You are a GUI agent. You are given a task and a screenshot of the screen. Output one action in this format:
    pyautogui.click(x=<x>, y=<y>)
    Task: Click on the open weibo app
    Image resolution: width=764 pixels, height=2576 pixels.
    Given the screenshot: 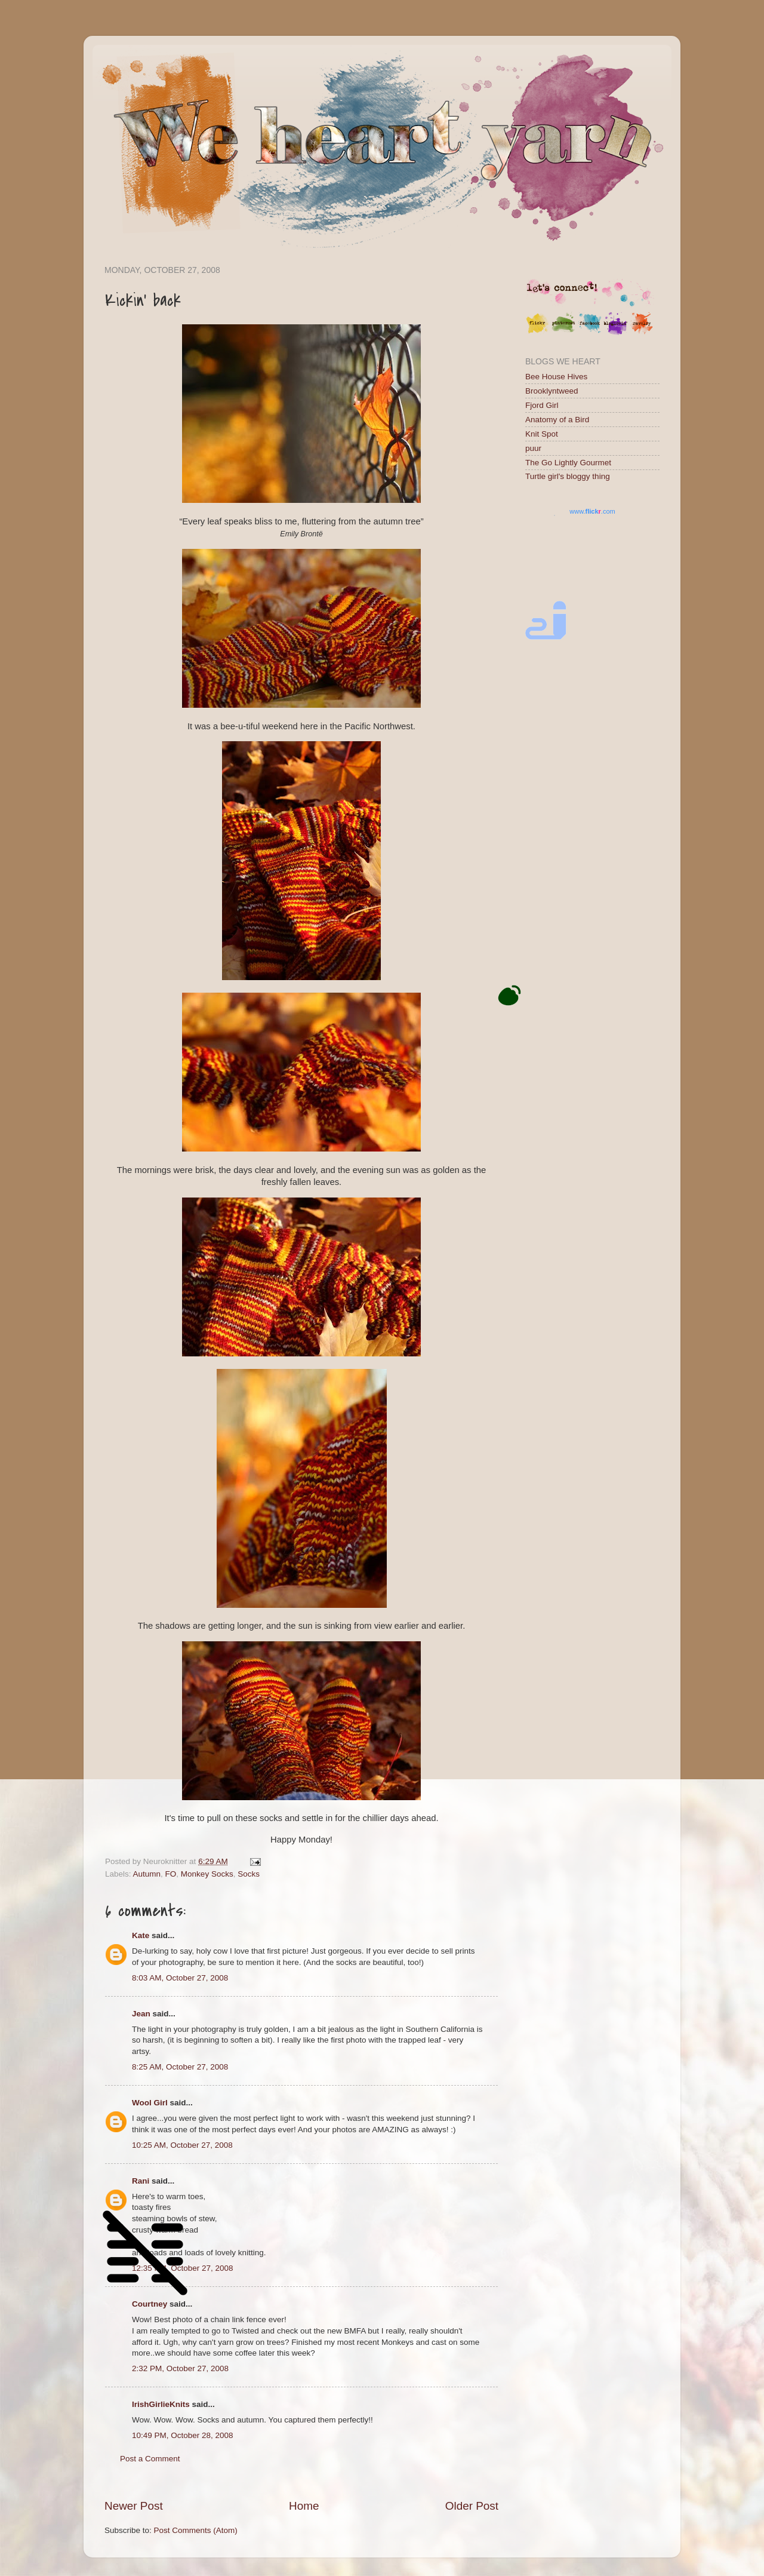 What is the action you would take?
    pyautogui.click(x=509, y=995)
    